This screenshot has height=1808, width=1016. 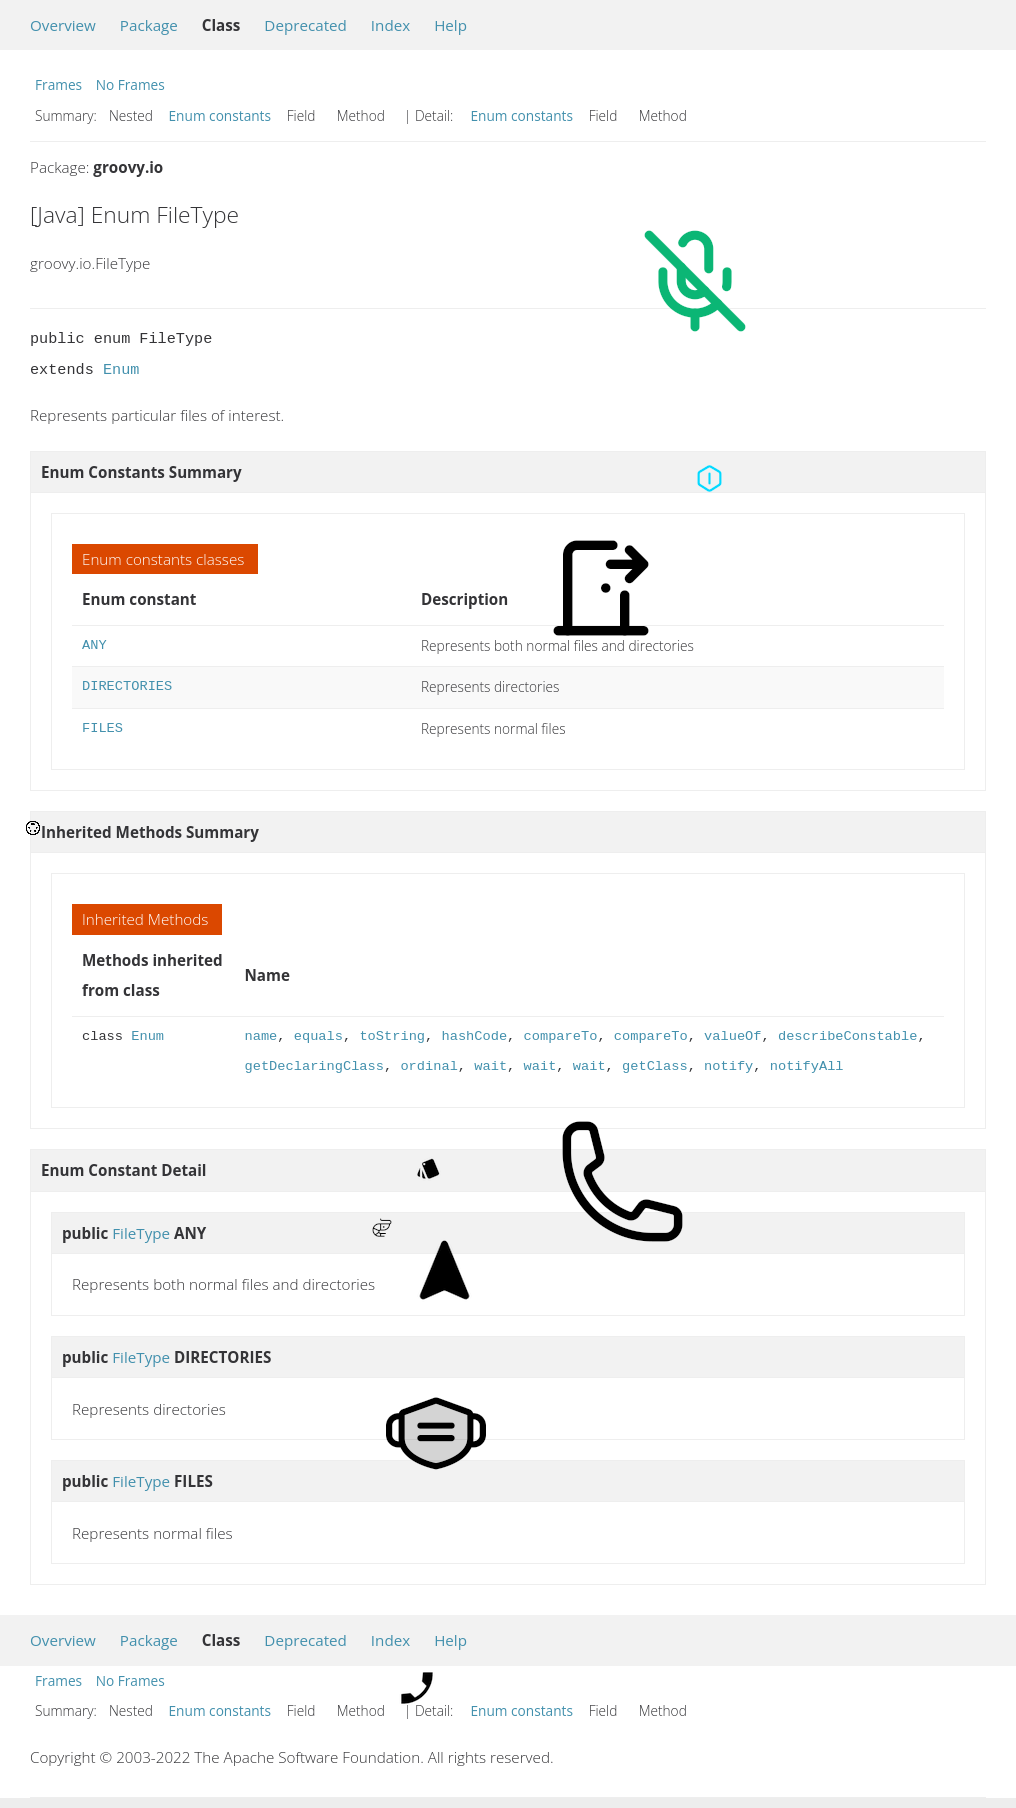 I want to click on start navigation to destination, so click(x=444, y=1269).